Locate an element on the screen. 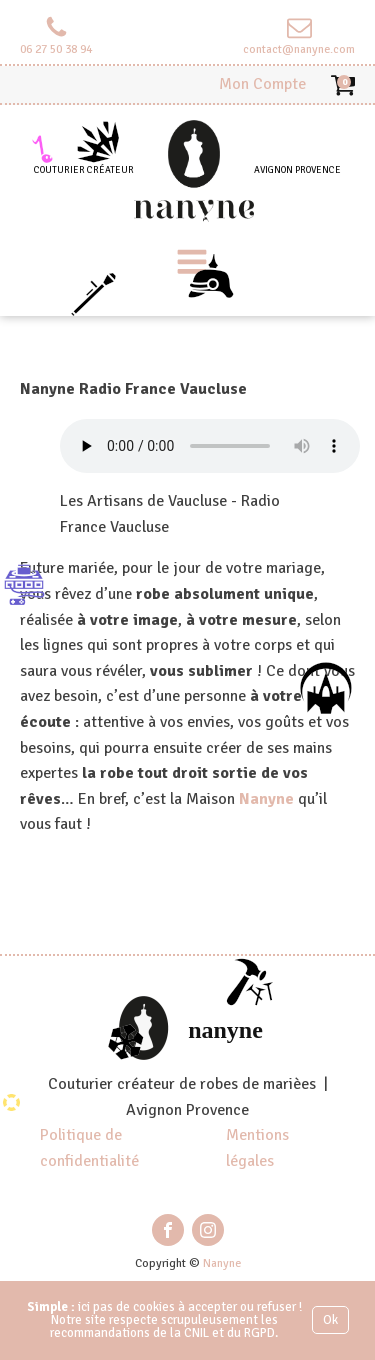  activate cold or freeze mode is located at coordinates (126, 1042).